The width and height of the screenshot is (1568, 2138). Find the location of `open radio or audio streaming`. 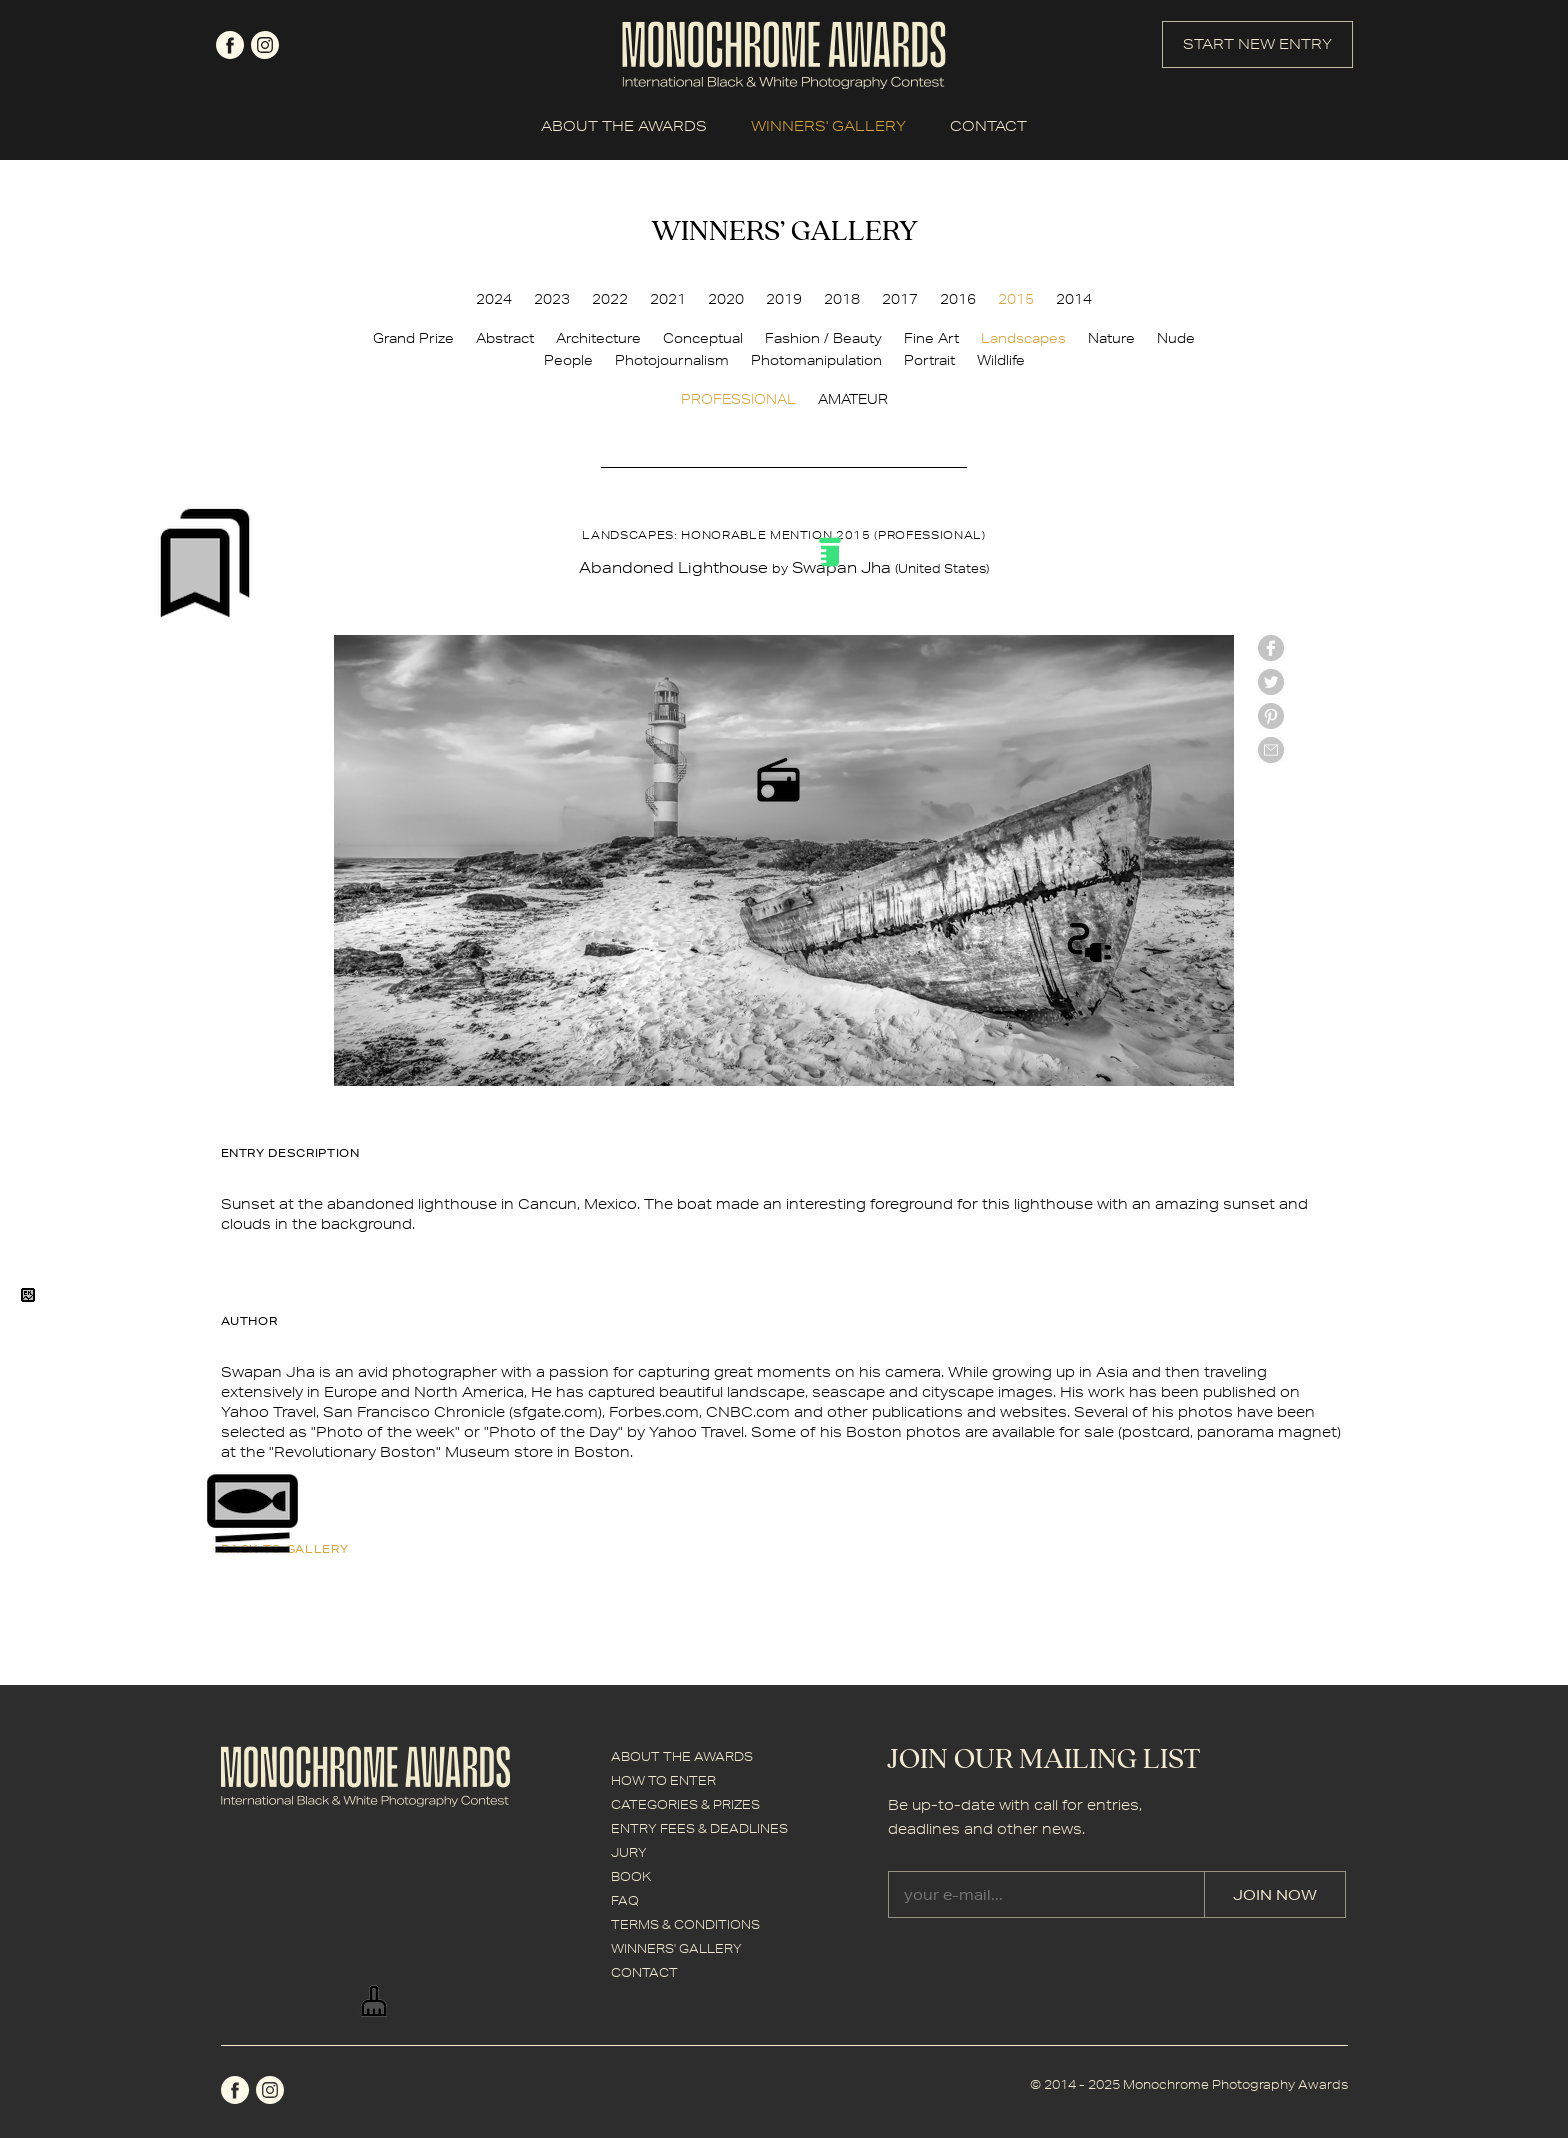

open radio or audio streaming is located at coordinates (778, 780).